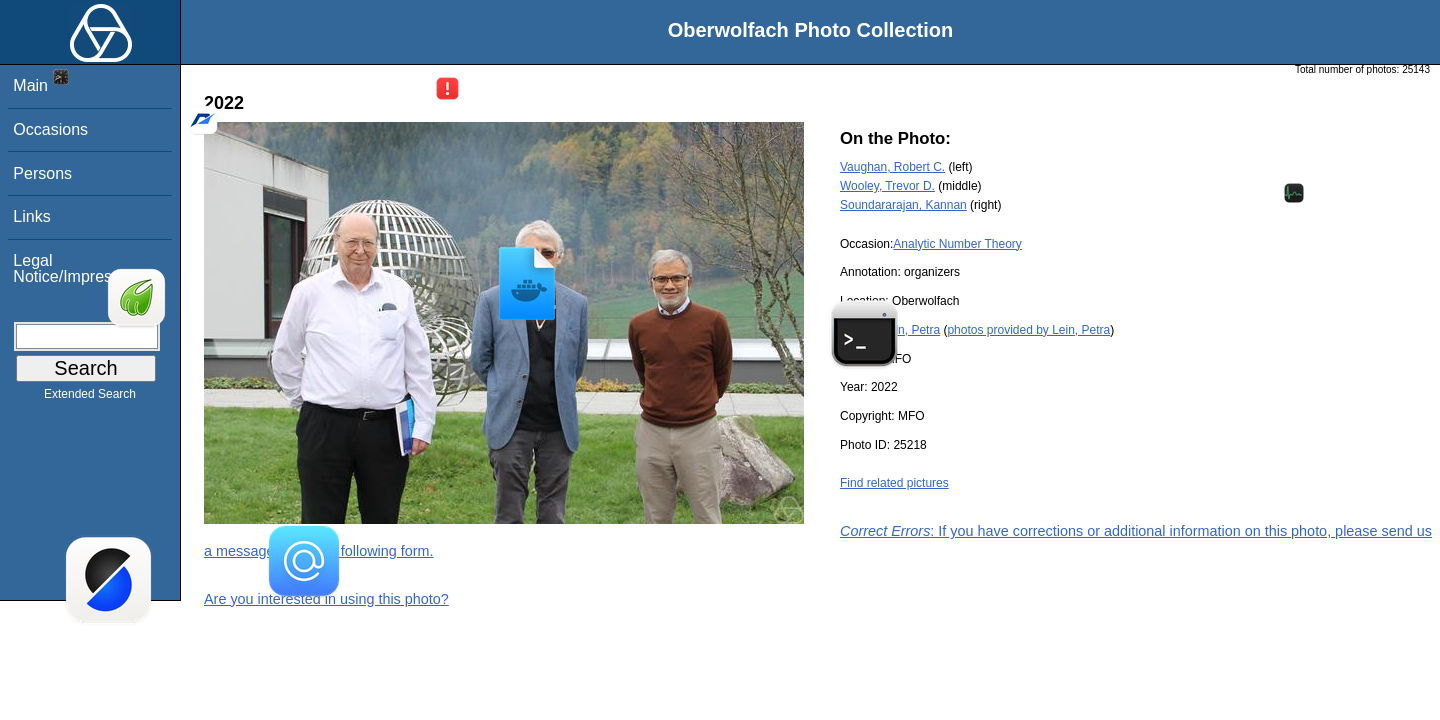  Describe the element at coordinates (203, 120) in the screenshot. I see `launch need for speed nitro racing game` at that location.